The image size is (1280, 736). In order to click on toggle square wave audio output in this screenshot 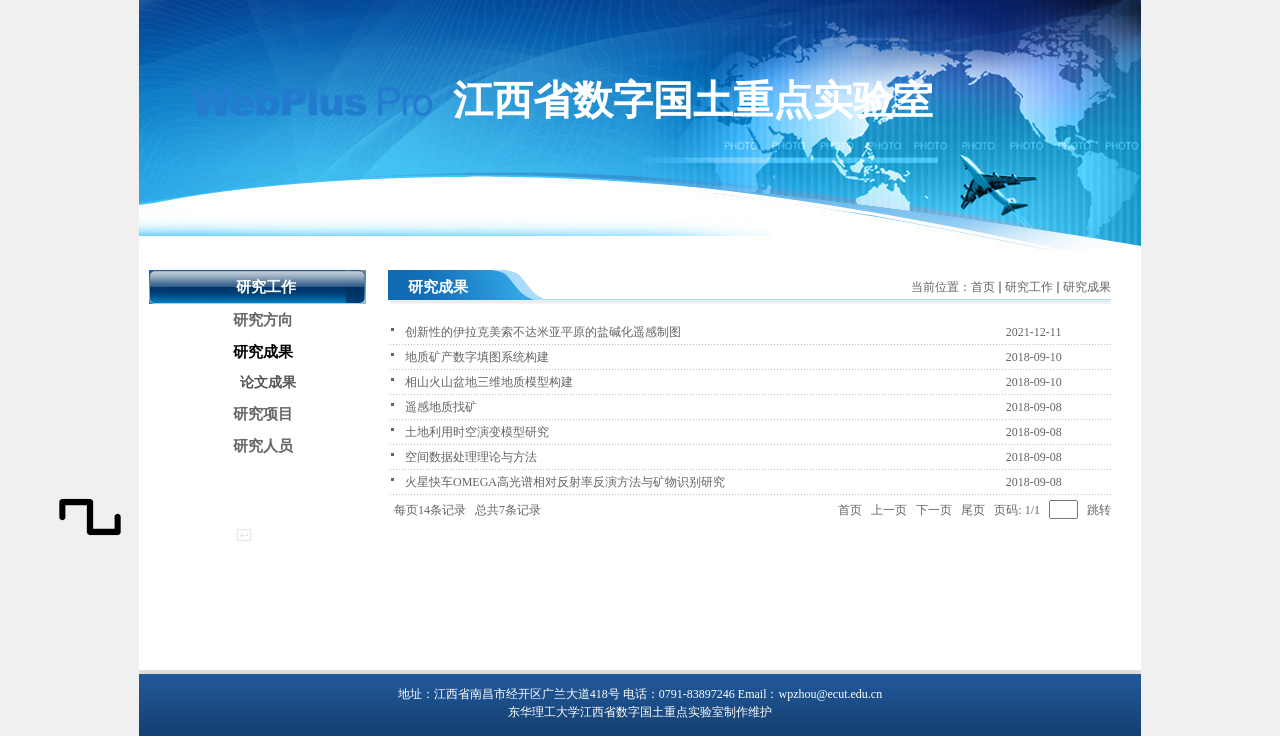, I will do `click(90, 517)`.